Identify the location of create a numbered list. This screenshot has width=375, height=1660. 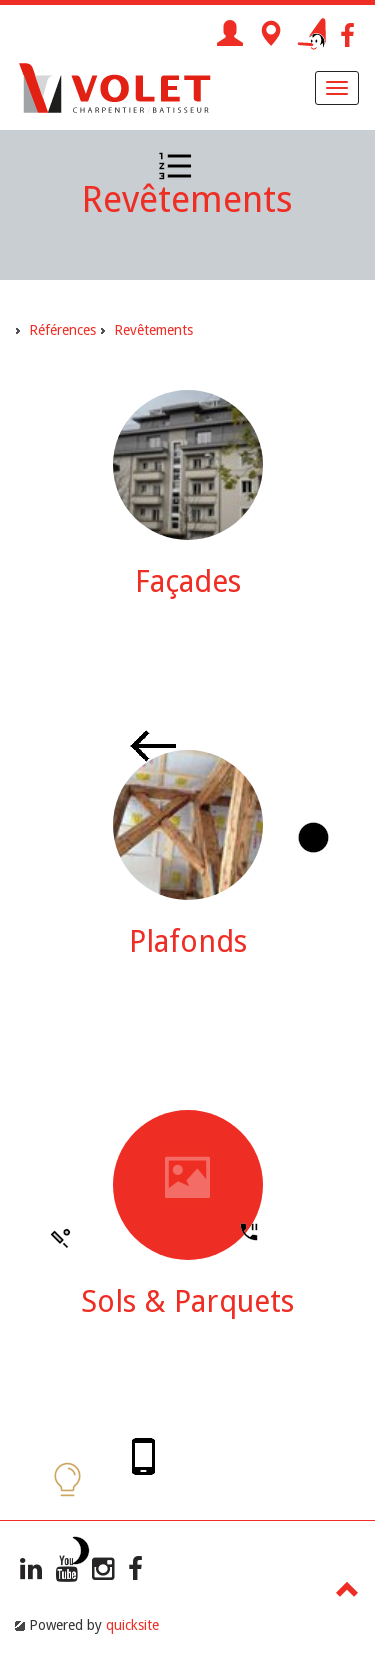
(176, 166).